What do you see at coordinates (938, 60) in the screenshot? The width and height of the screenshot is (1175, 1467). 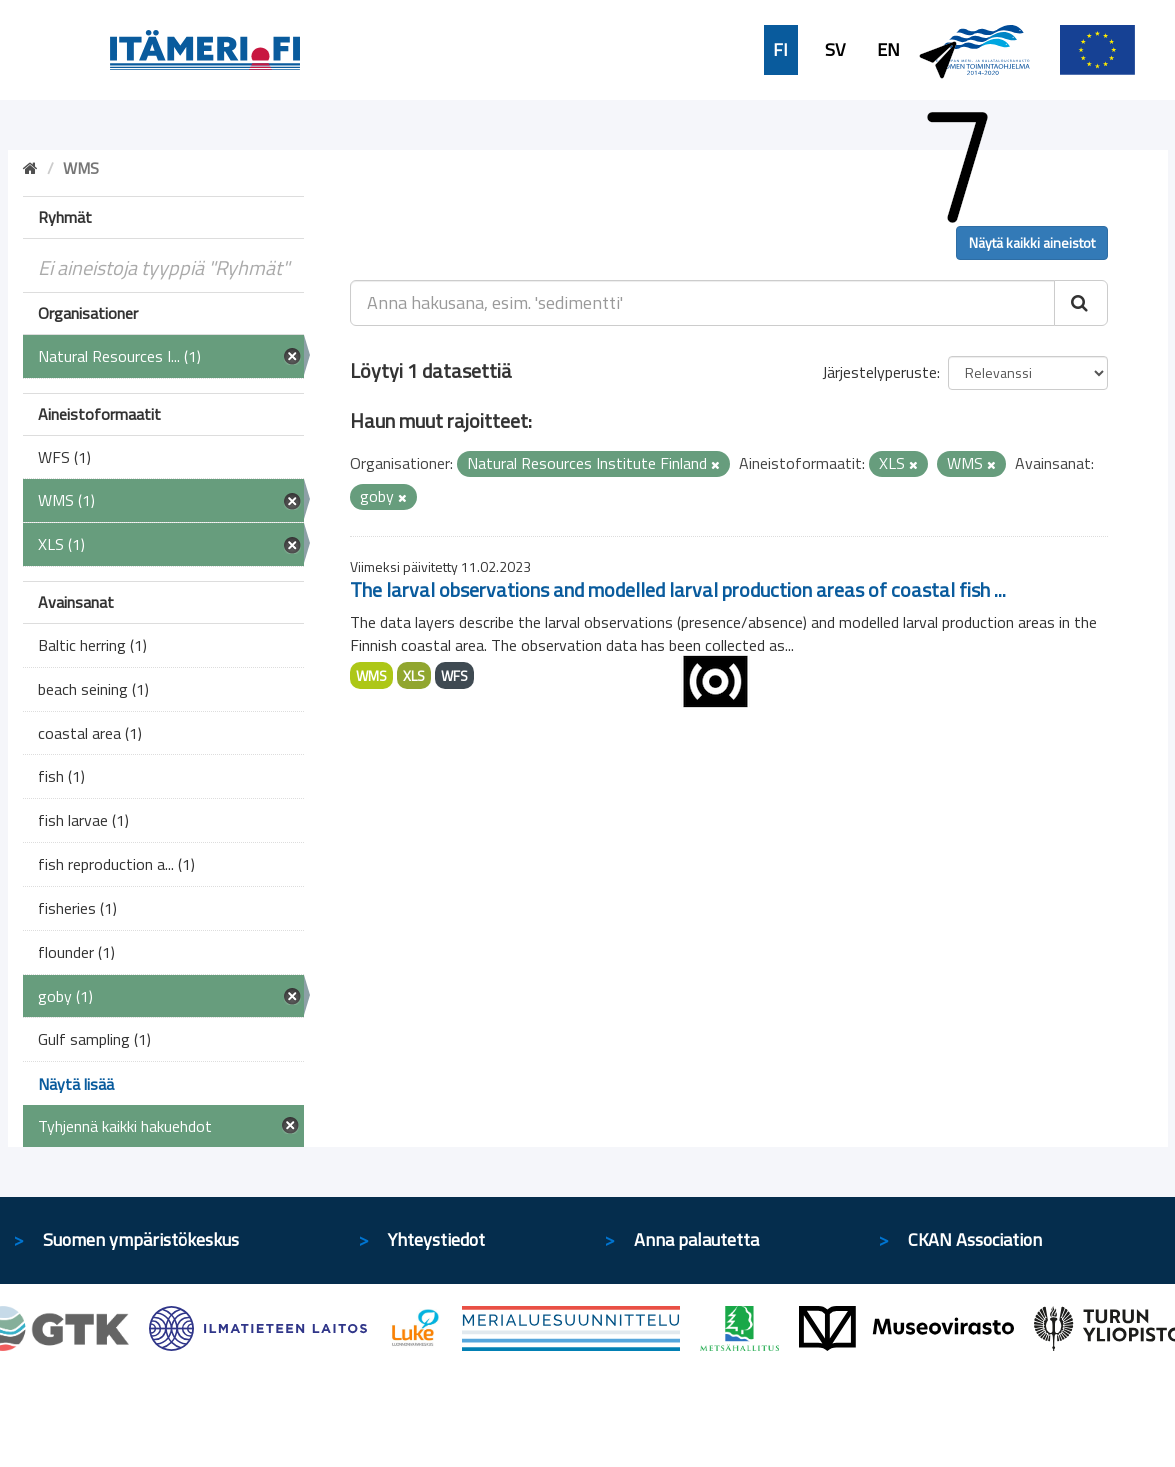 I see `send a message` at bounding box center [938, 60].